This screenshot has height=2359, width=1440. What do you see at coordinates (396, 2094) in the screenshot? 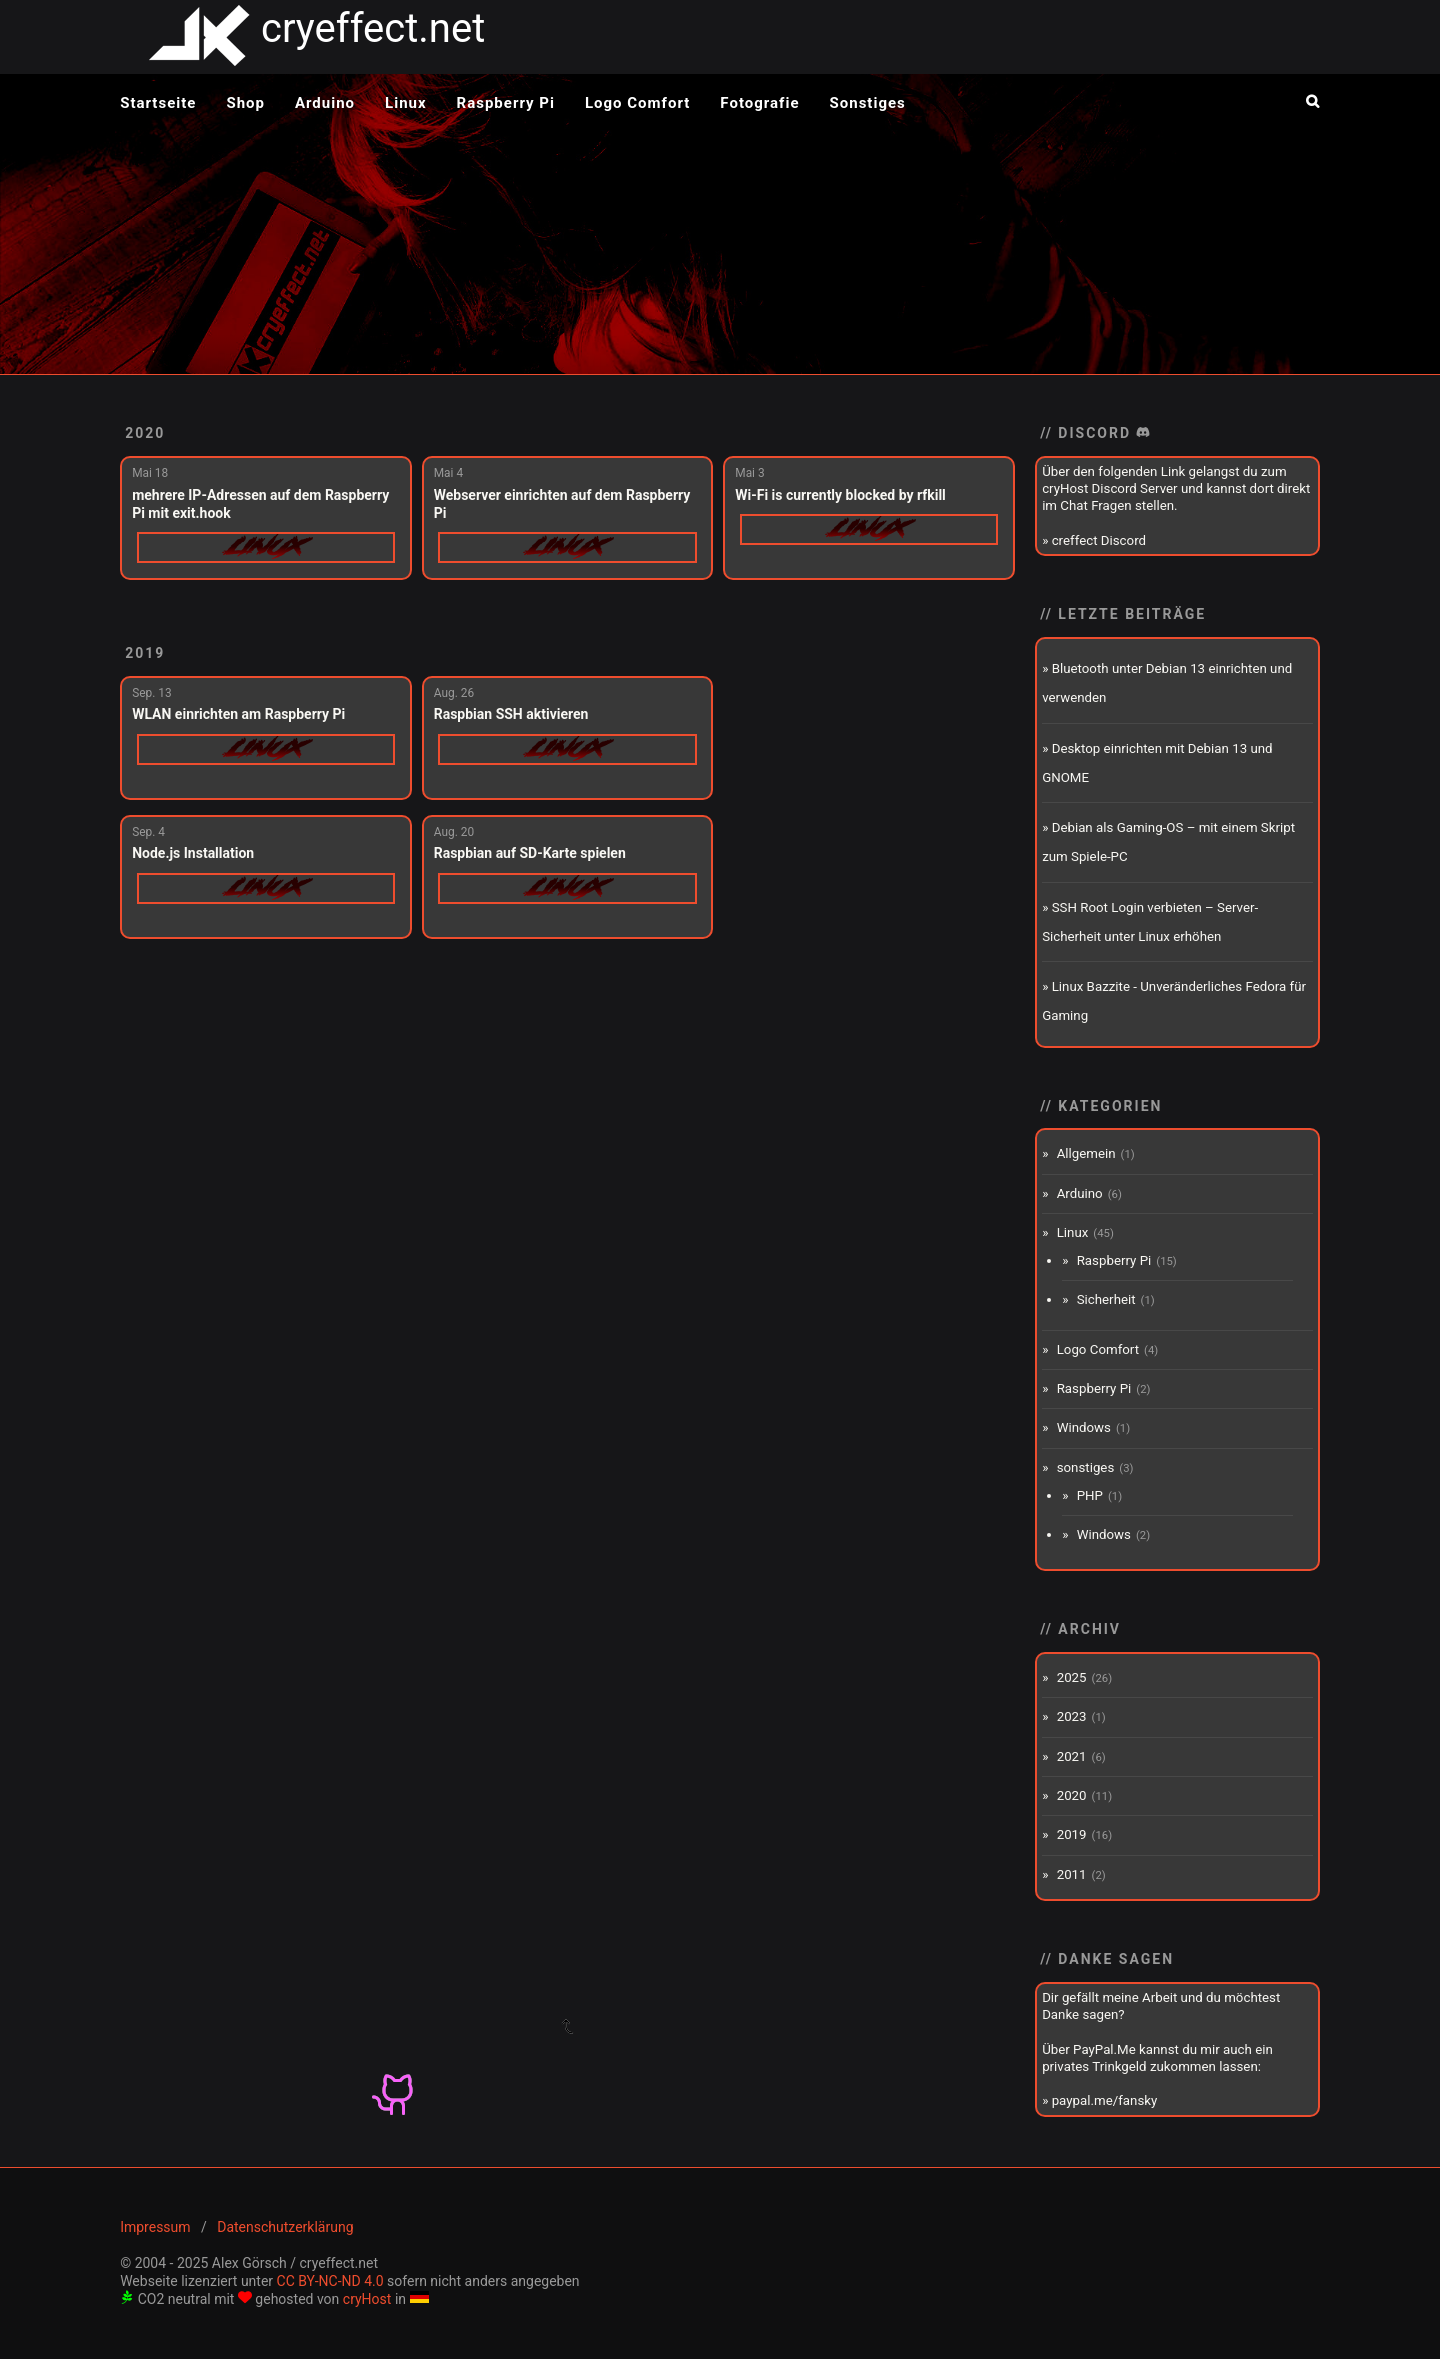
I see `view project on github` at bounding box center [396, 2094].